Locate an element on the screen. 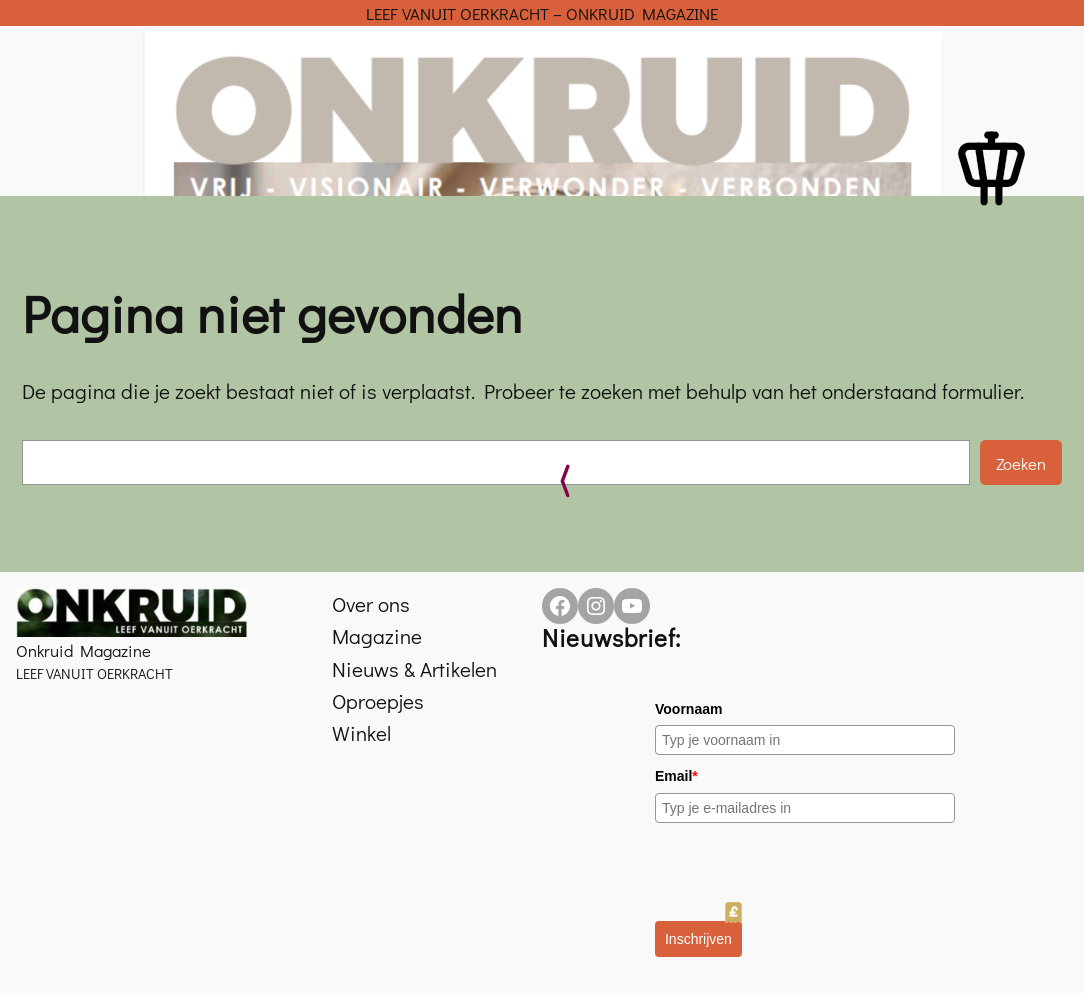  navigate to the previous item or page is located at coordinates (566, 481).